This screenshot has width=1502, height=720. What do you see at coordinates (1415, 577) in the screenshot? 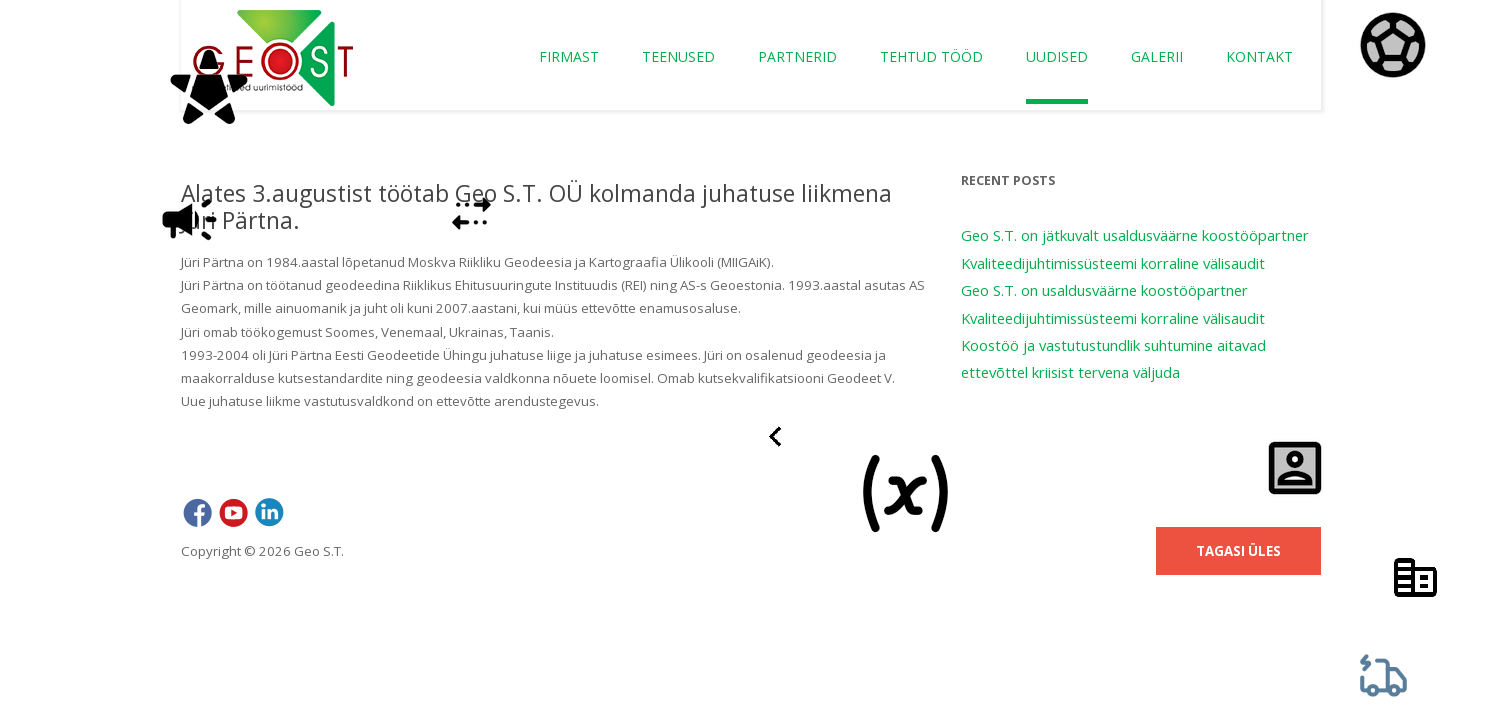
I see `view company or organization details` at bounding box center [1415, 577].